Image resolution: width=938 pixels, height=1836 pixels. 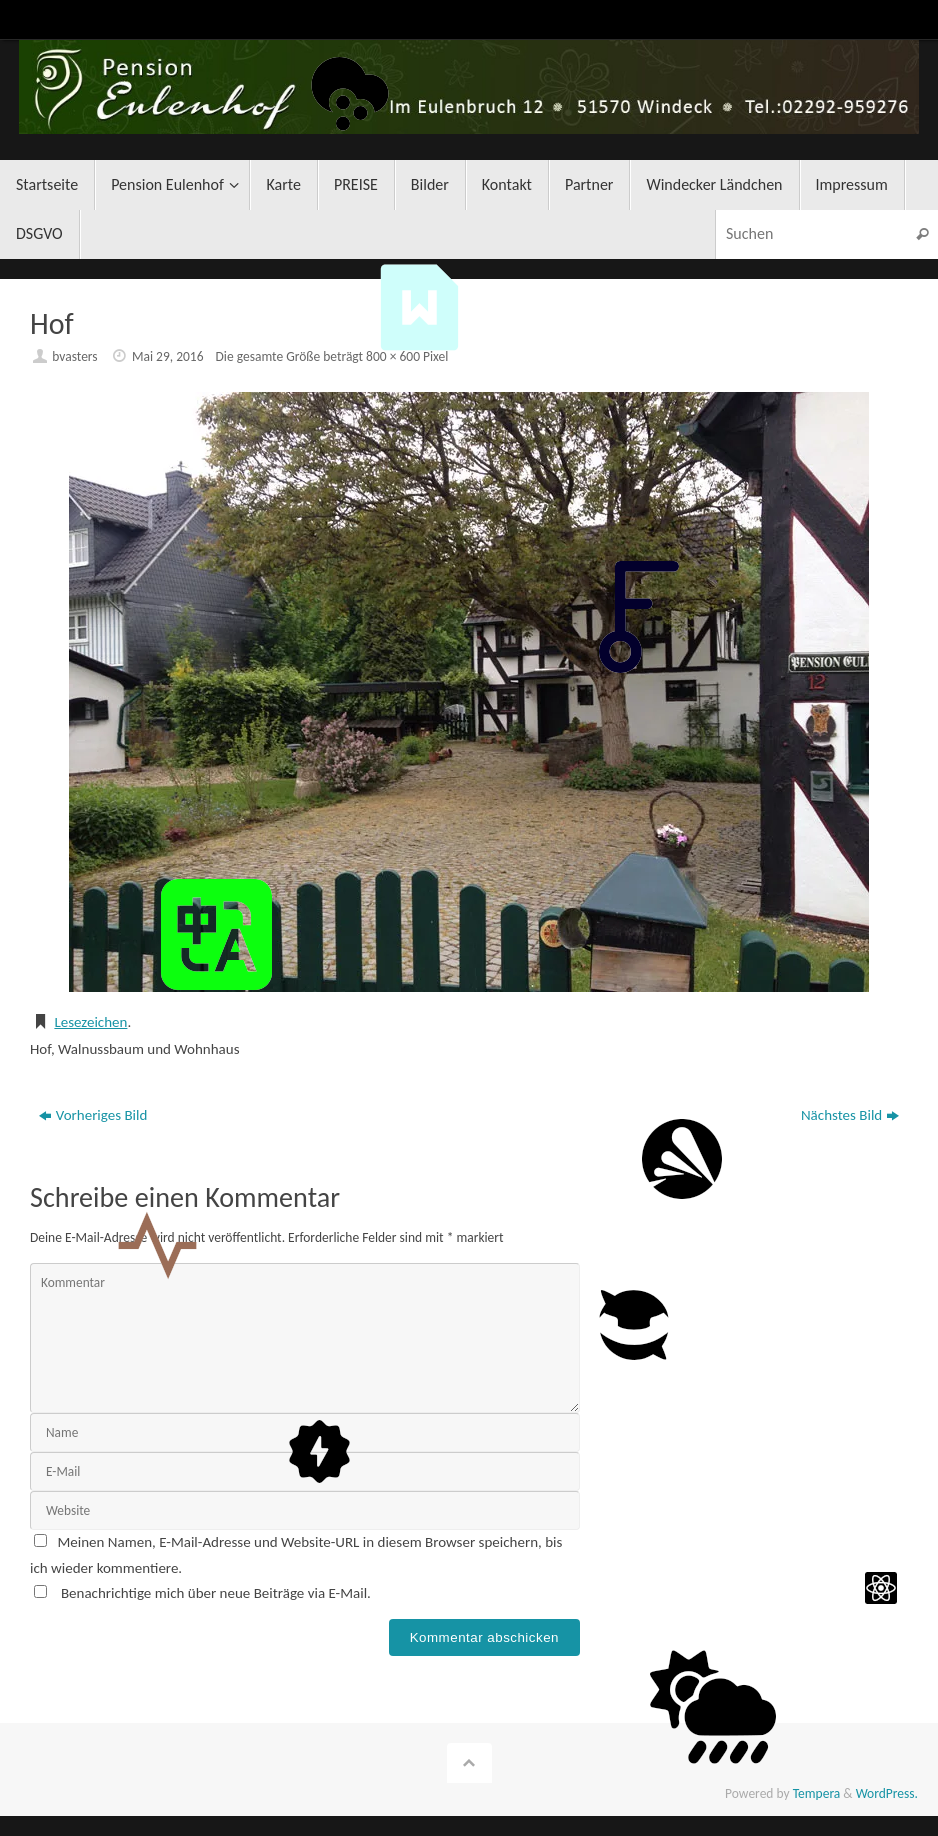 I want to click on indicates hail weather conditions, so click(x=350, y=92).